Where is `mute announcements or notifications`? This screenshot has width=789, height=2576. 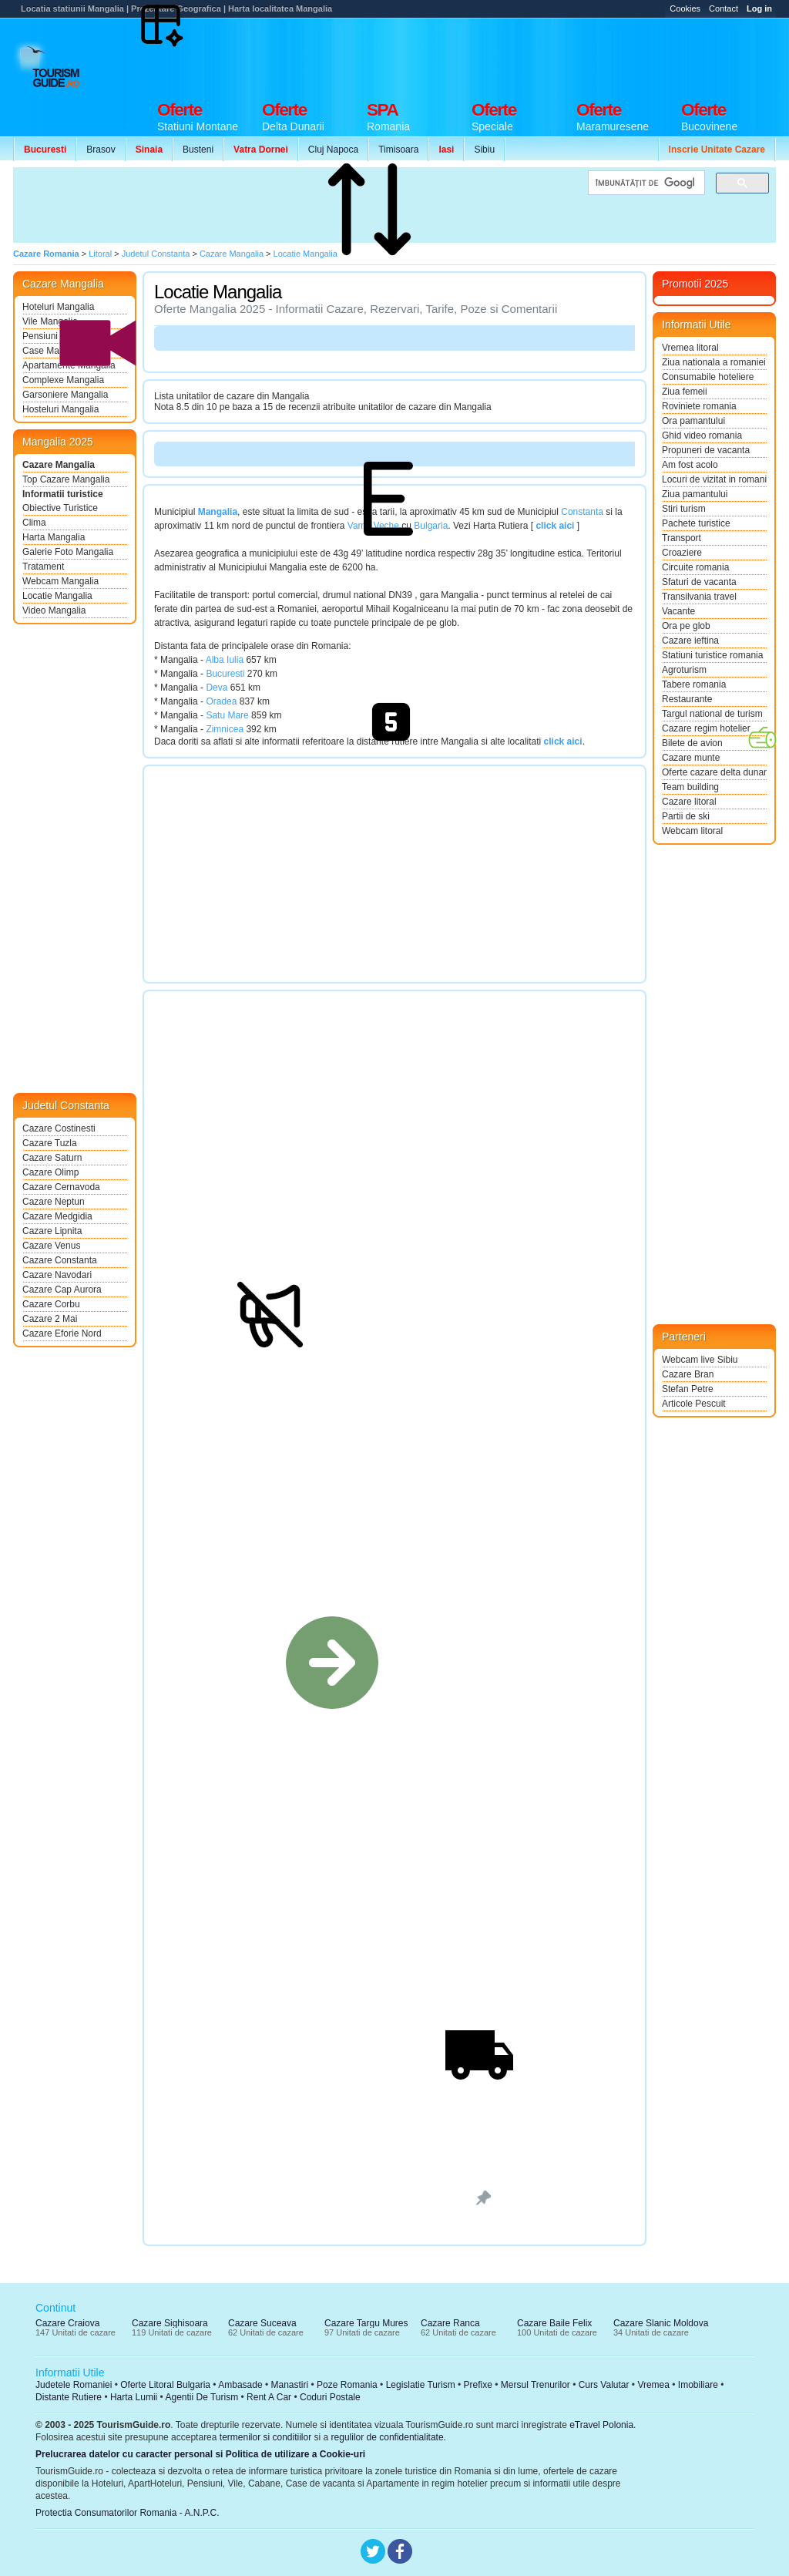
mute announcements or notifications is located at coordinates (270, 1314).